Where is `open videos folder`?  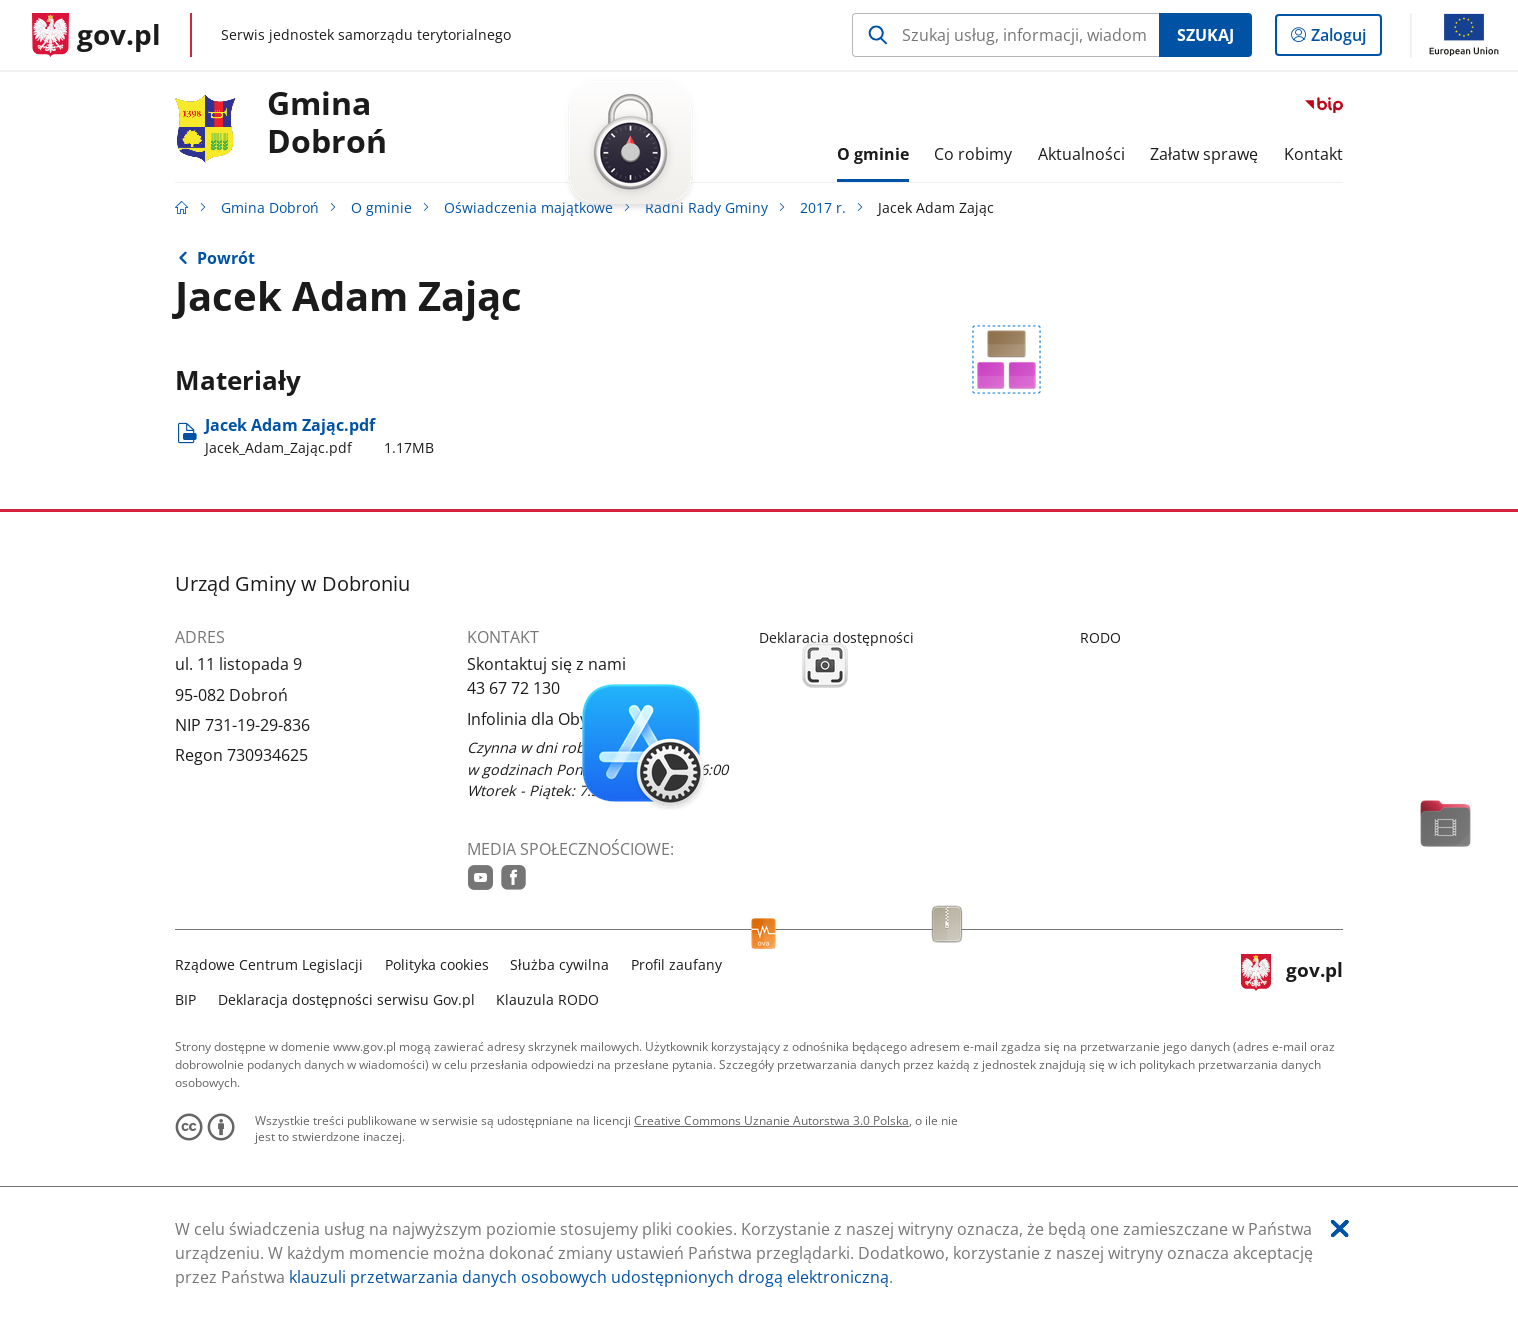 open videos folder is located at coordinates (1445, 823).